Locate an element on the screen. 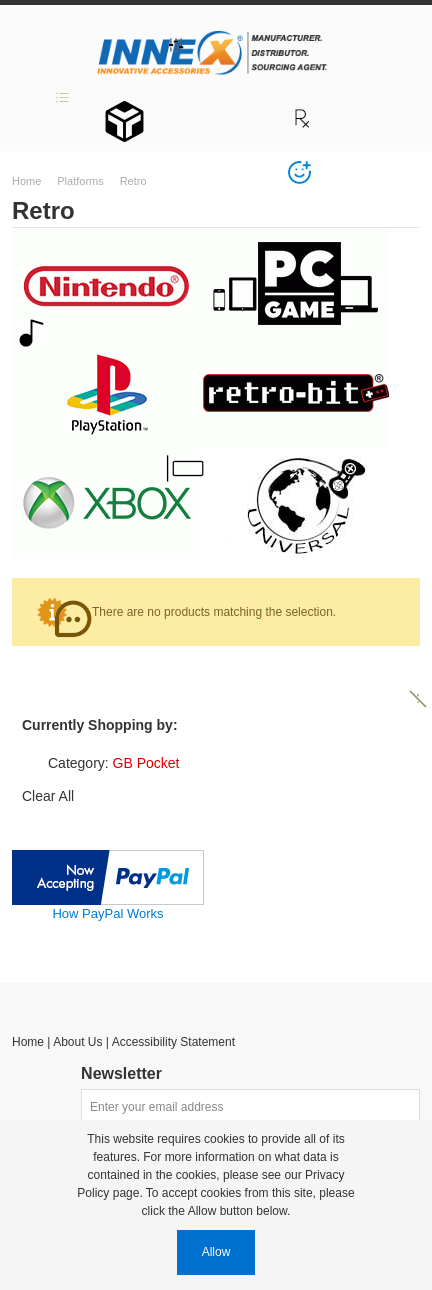 The width and height of the screenshot is (432, 1290). view prescription details is located at coordinates (301, 118).